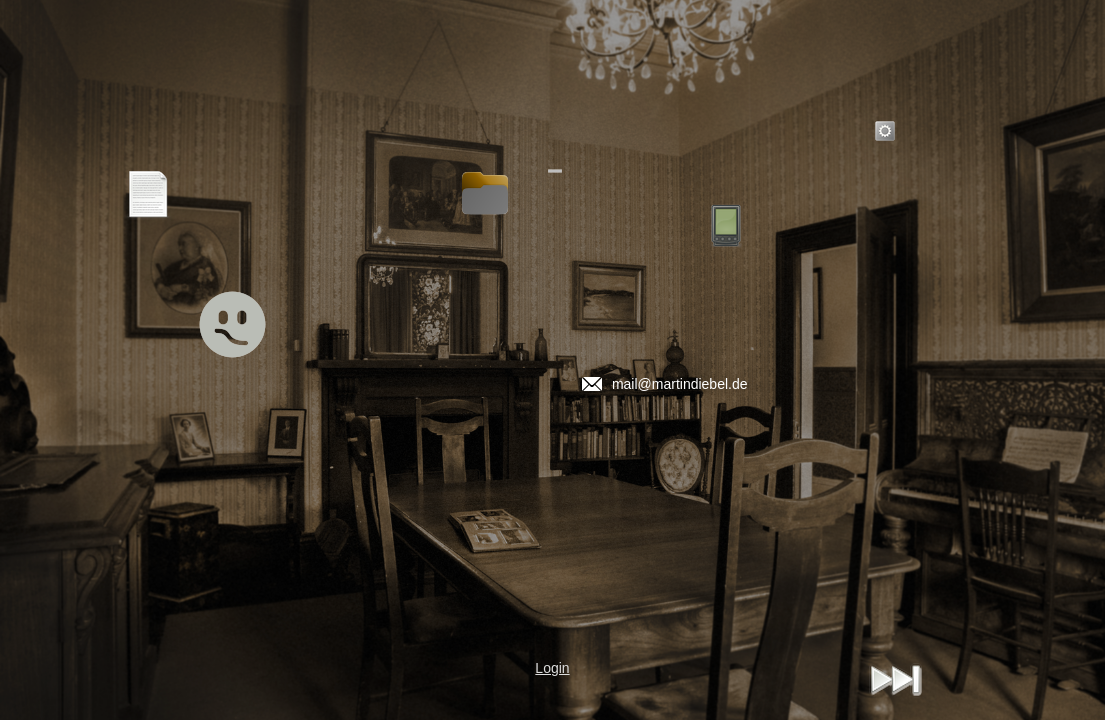 This screenshot has height=720, width=1105. I want to click on indicates confusion or uncertainty about an action, so click(232, 324).